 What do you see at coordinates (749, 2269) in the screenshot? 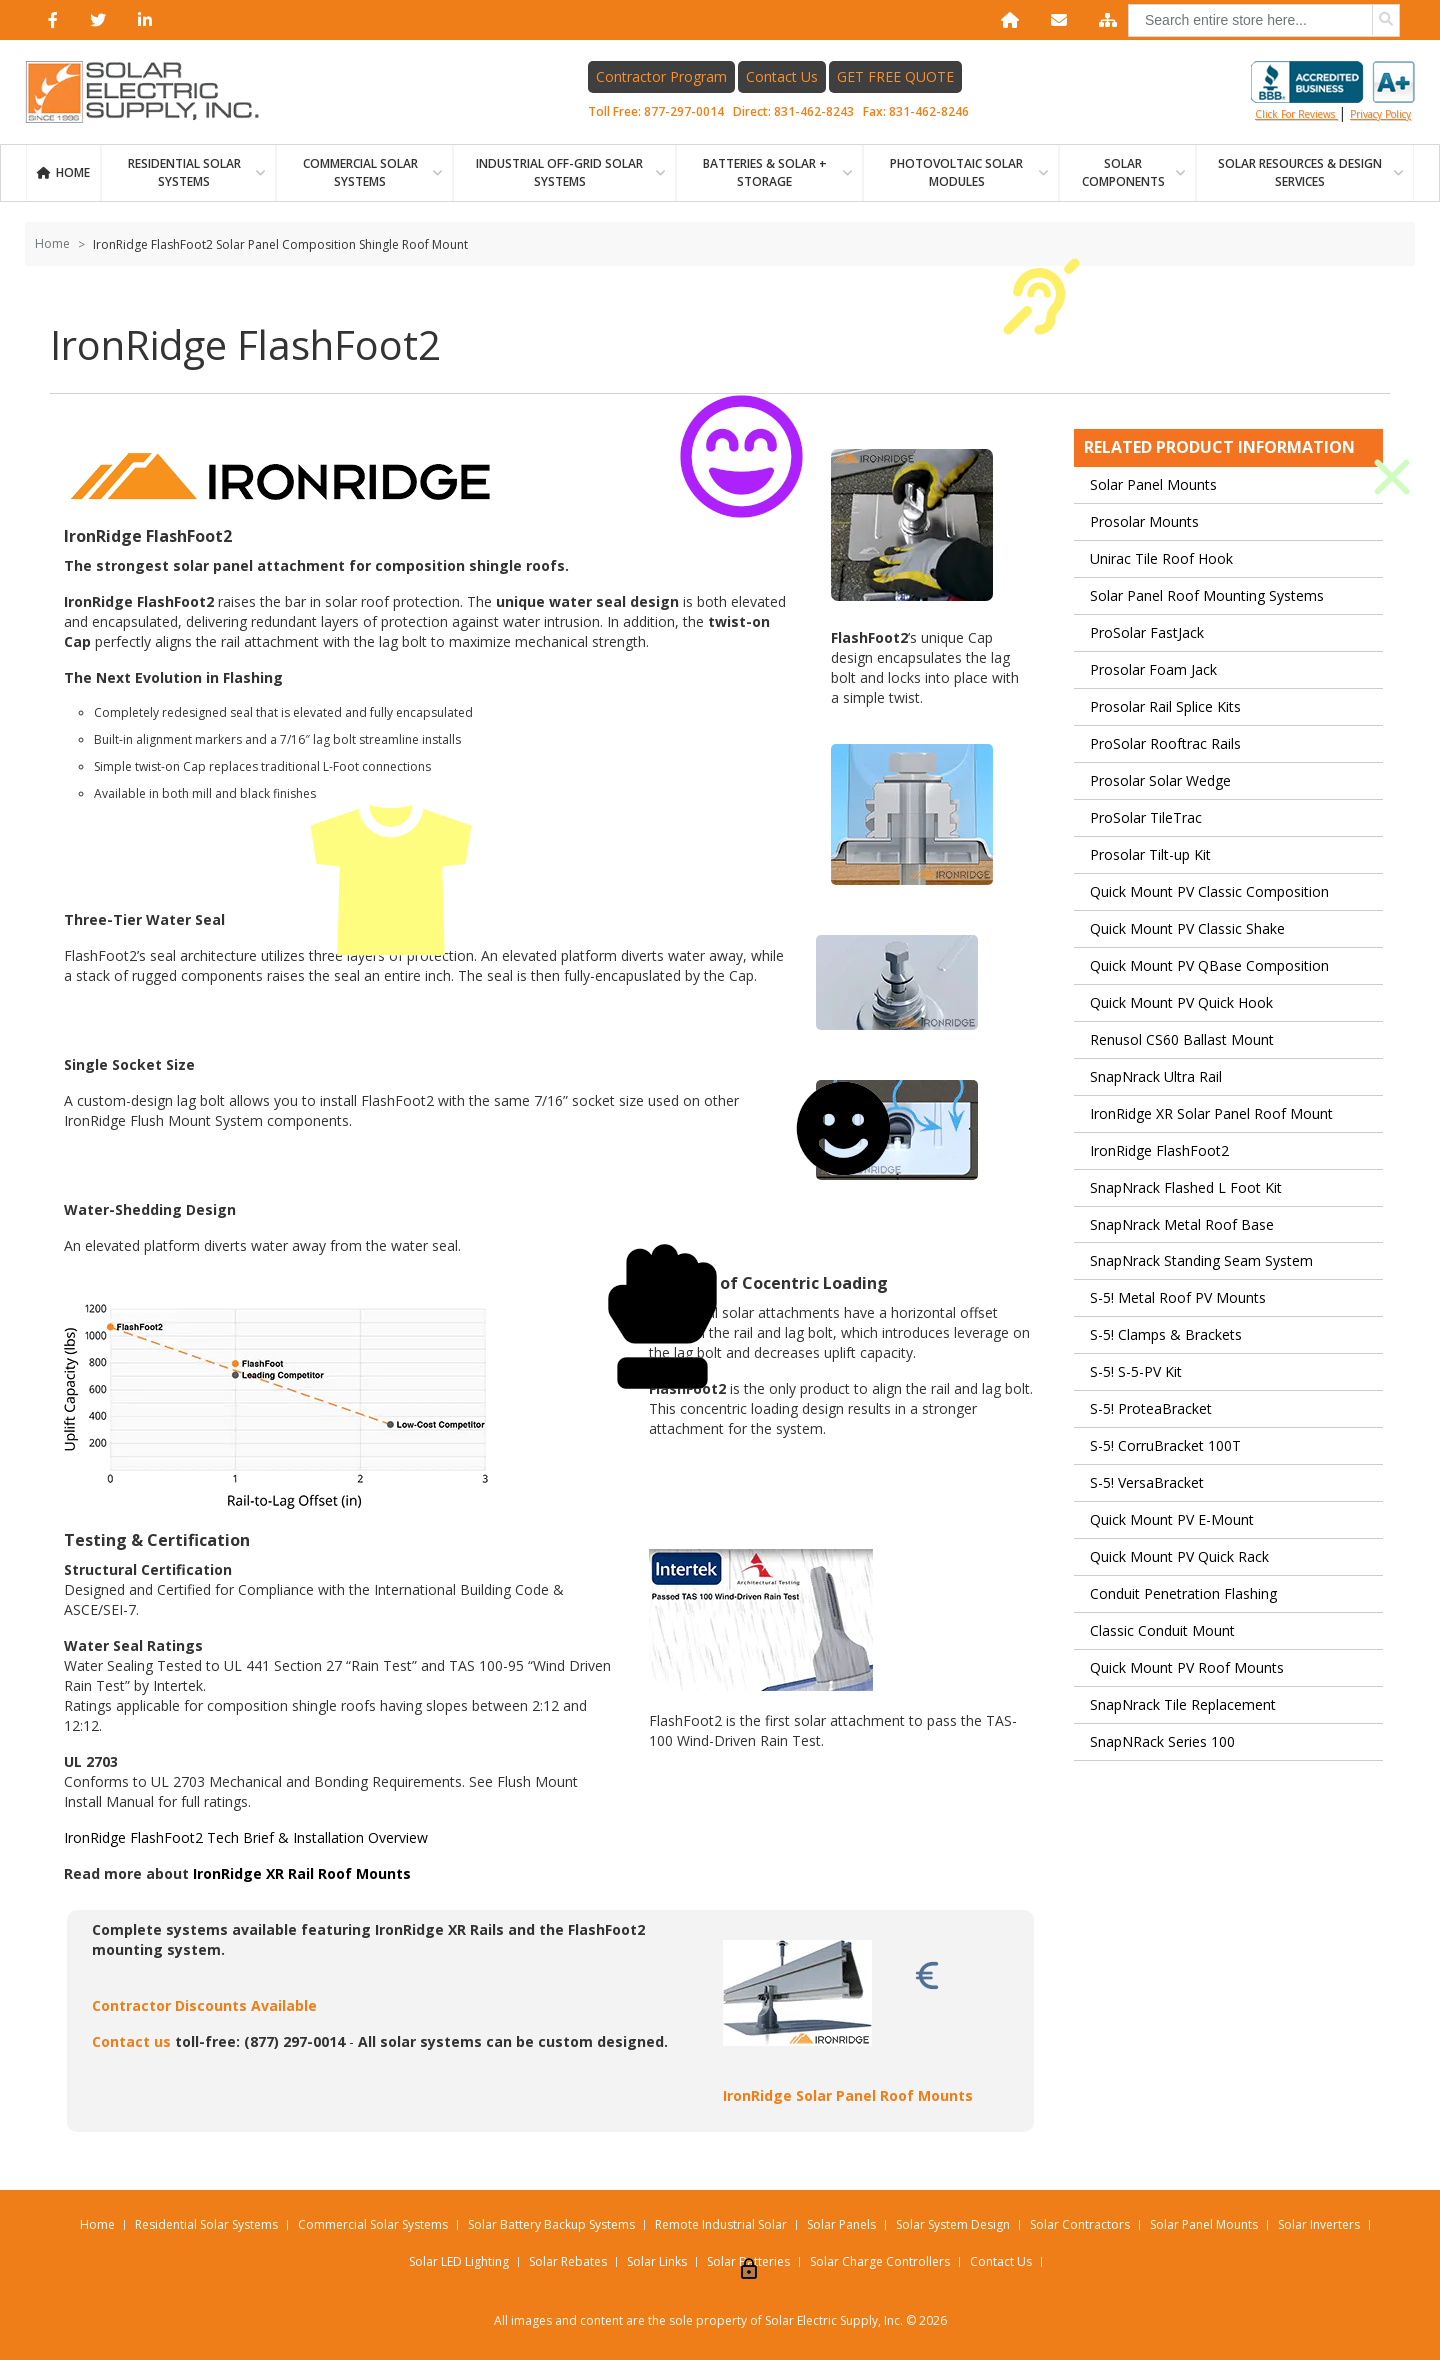
I see `lock or secure this item` at bounding box center [749, 2269].